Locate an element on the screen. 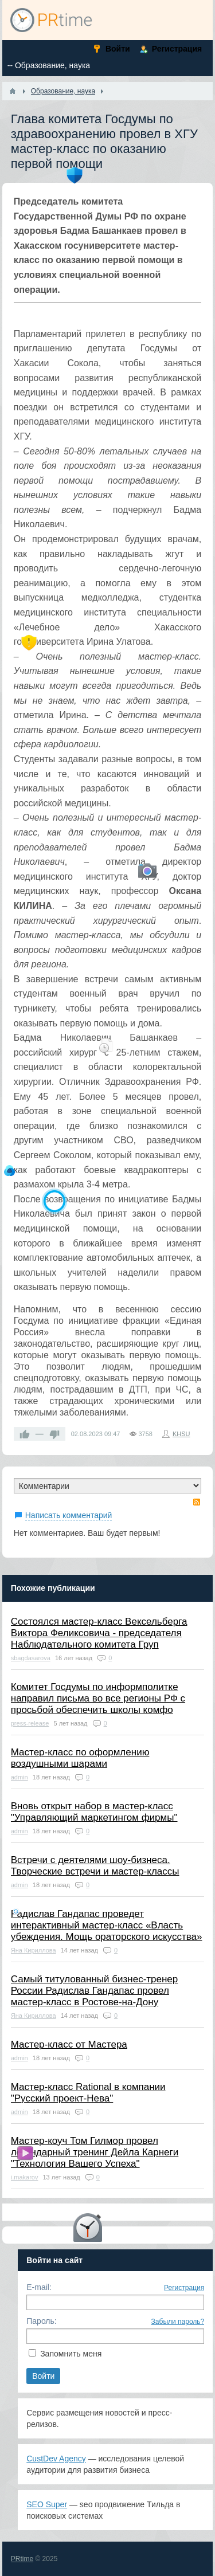 The image size is (215, 2576). view file history or previous versions is located at coordinates (107, 1045).